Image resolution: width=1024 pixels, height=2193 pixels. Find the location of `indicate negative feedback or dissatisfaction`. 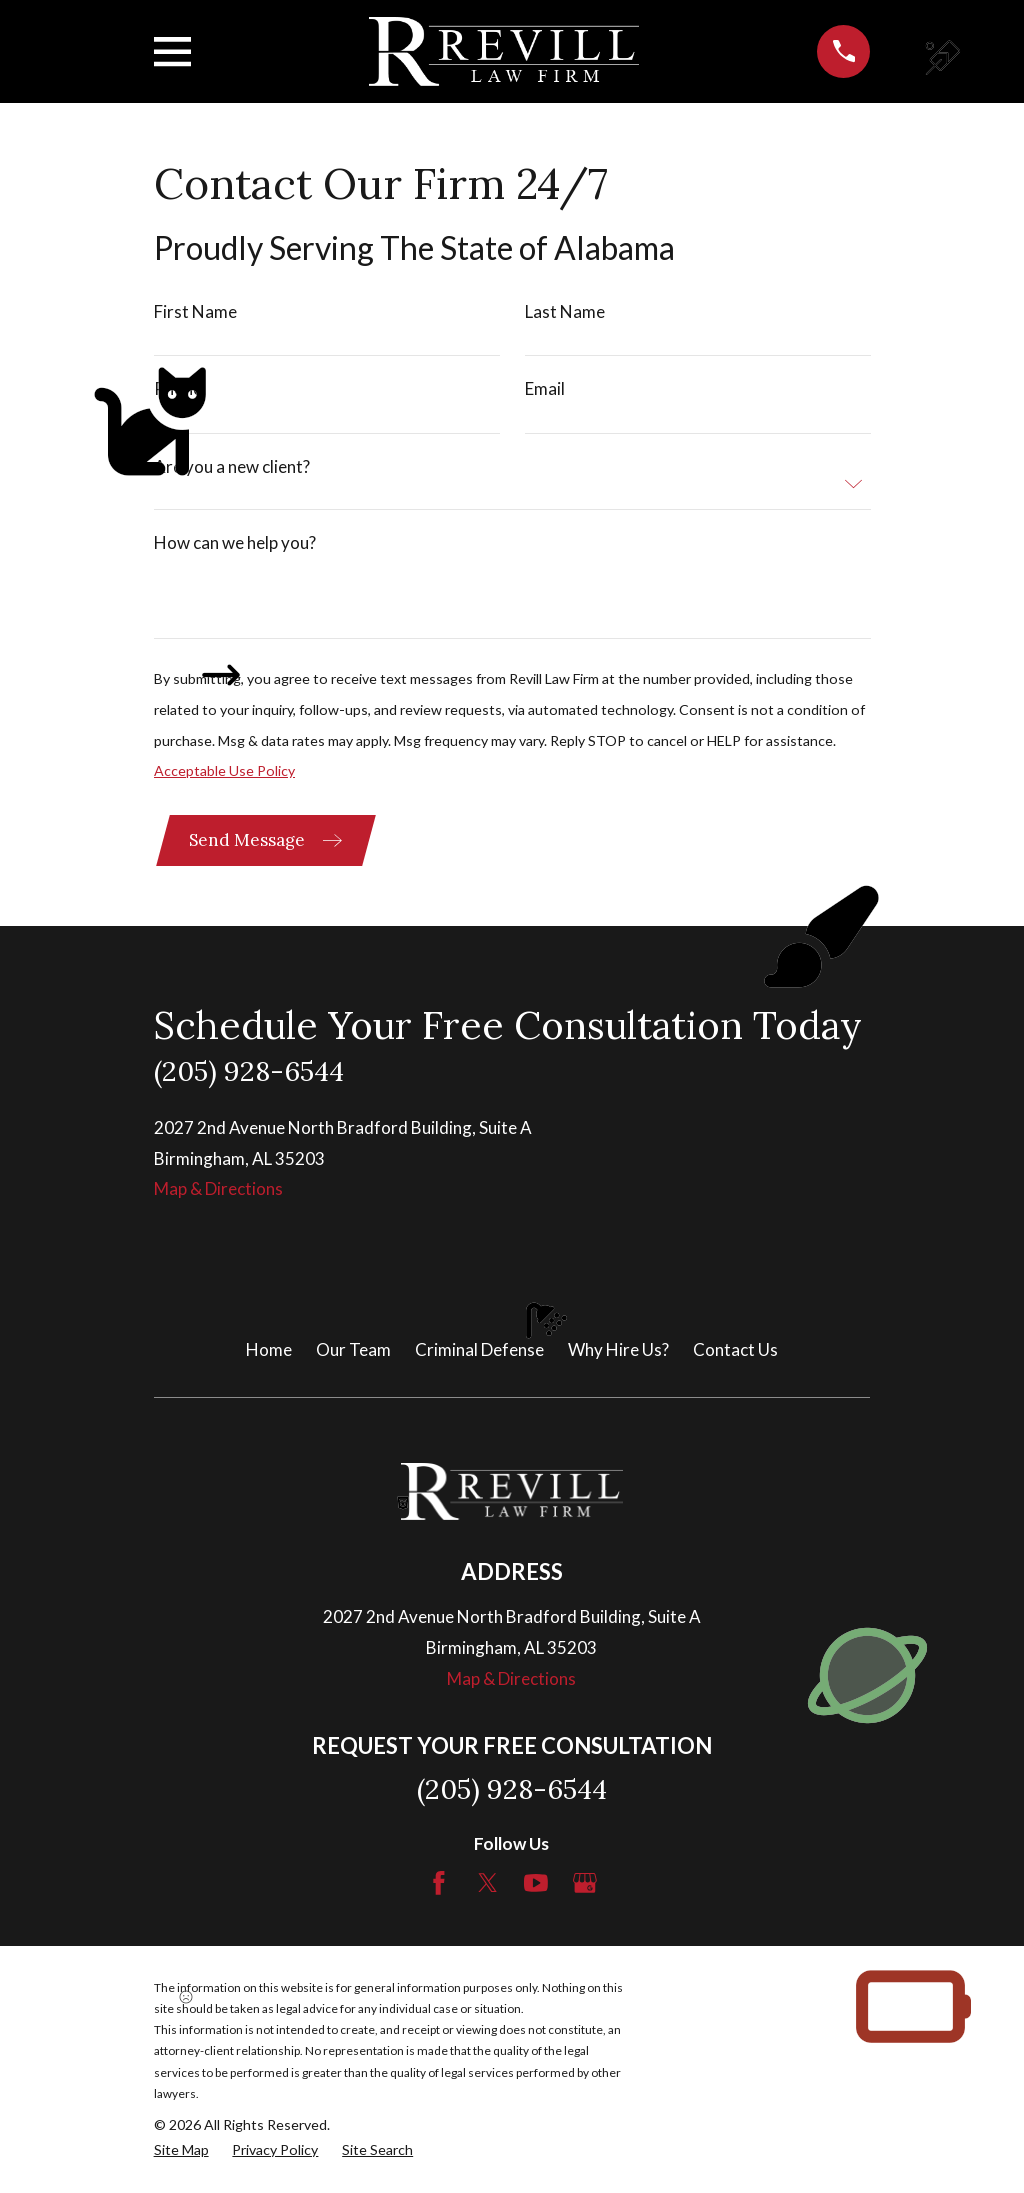

indicate negative feedback or dissatisfaction is located at coordinates (186, 1997).